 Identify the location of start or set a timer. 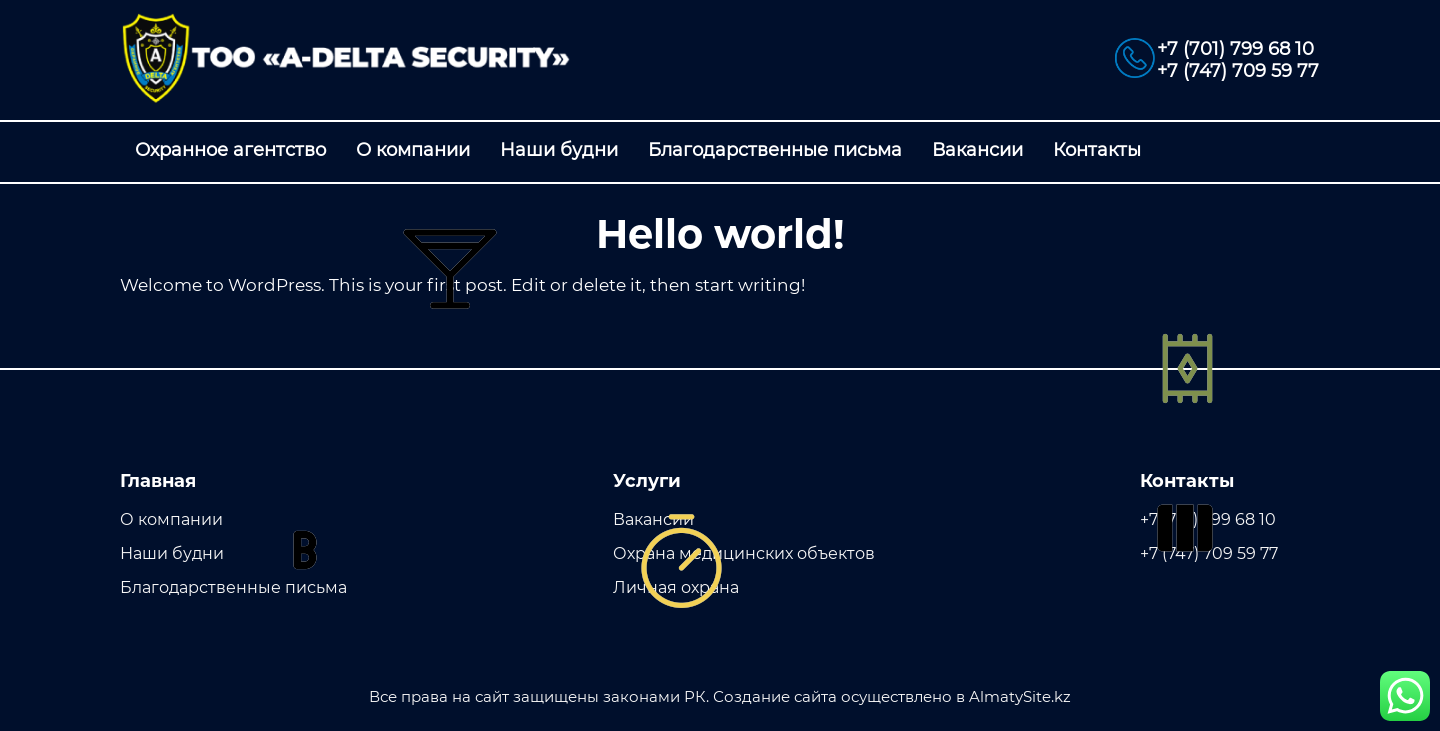
(681, 564).